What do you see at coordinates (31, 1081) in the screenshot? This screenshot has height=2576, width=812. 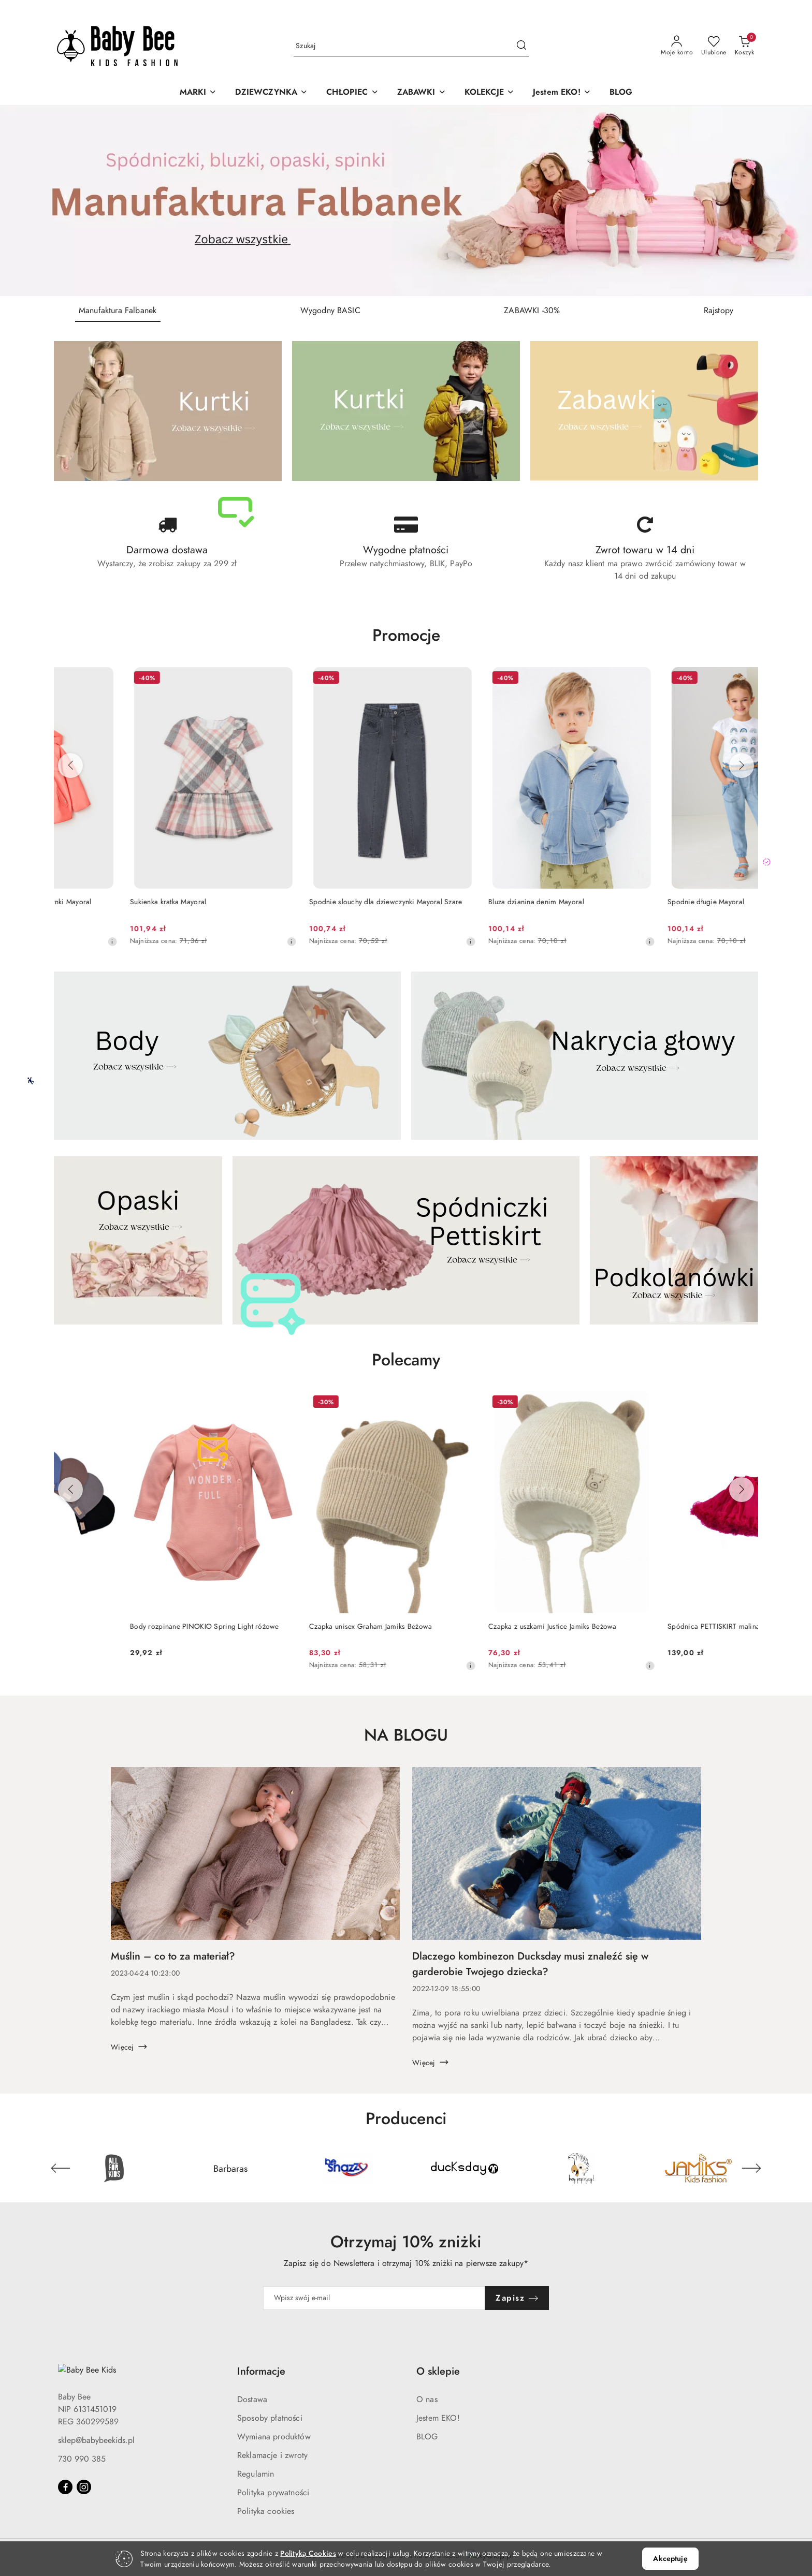 I see `indicates a slip or fall hazard warning` at bounding box center [31, 1081].